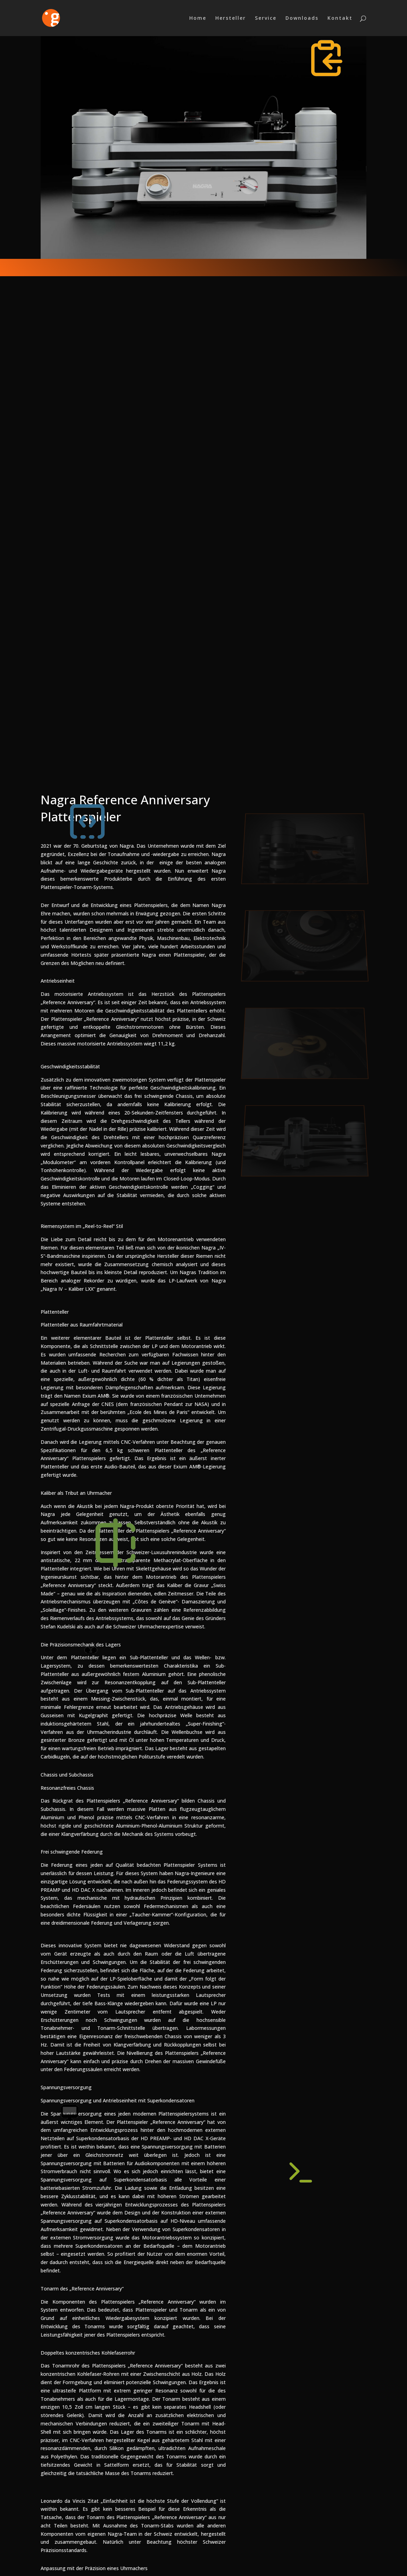 The height and width of the screenshot is (2576, 407). What do you see at coordinates (326, 58) in the screenshot?
I see `paste content from clipboard` at bounding box center [326, 58].